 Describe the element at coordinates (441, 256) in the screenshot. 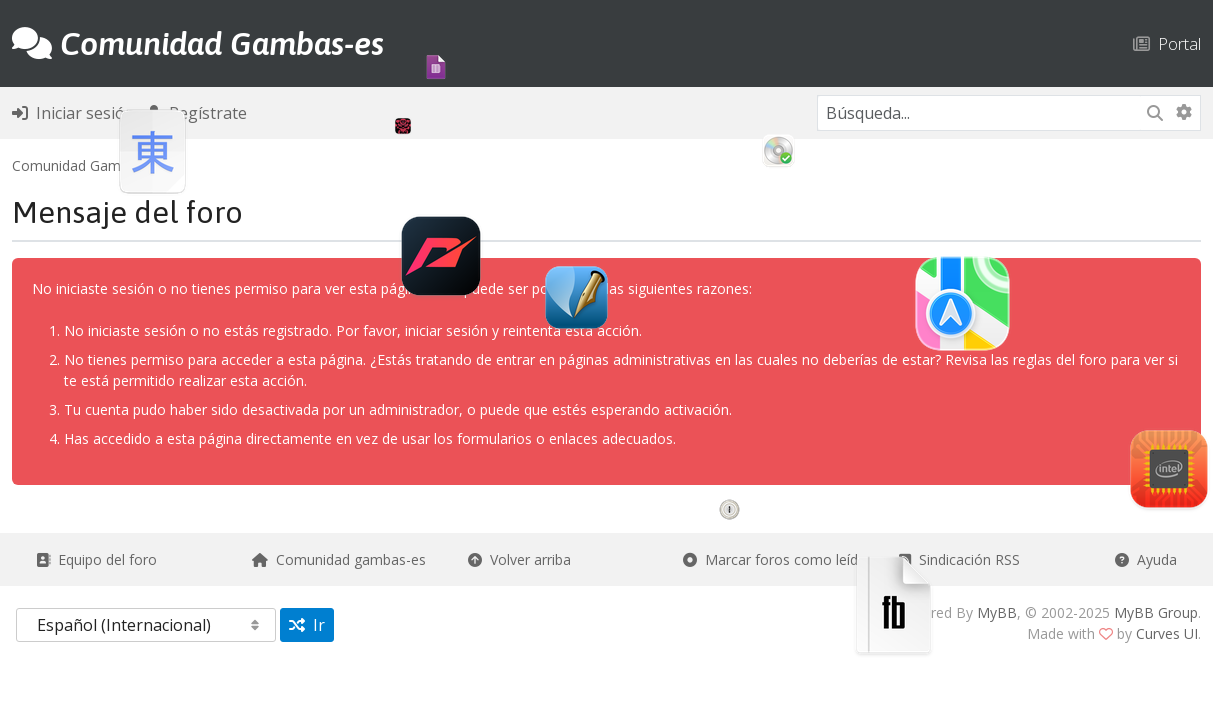

I see `launch need for speed payback` at that location.